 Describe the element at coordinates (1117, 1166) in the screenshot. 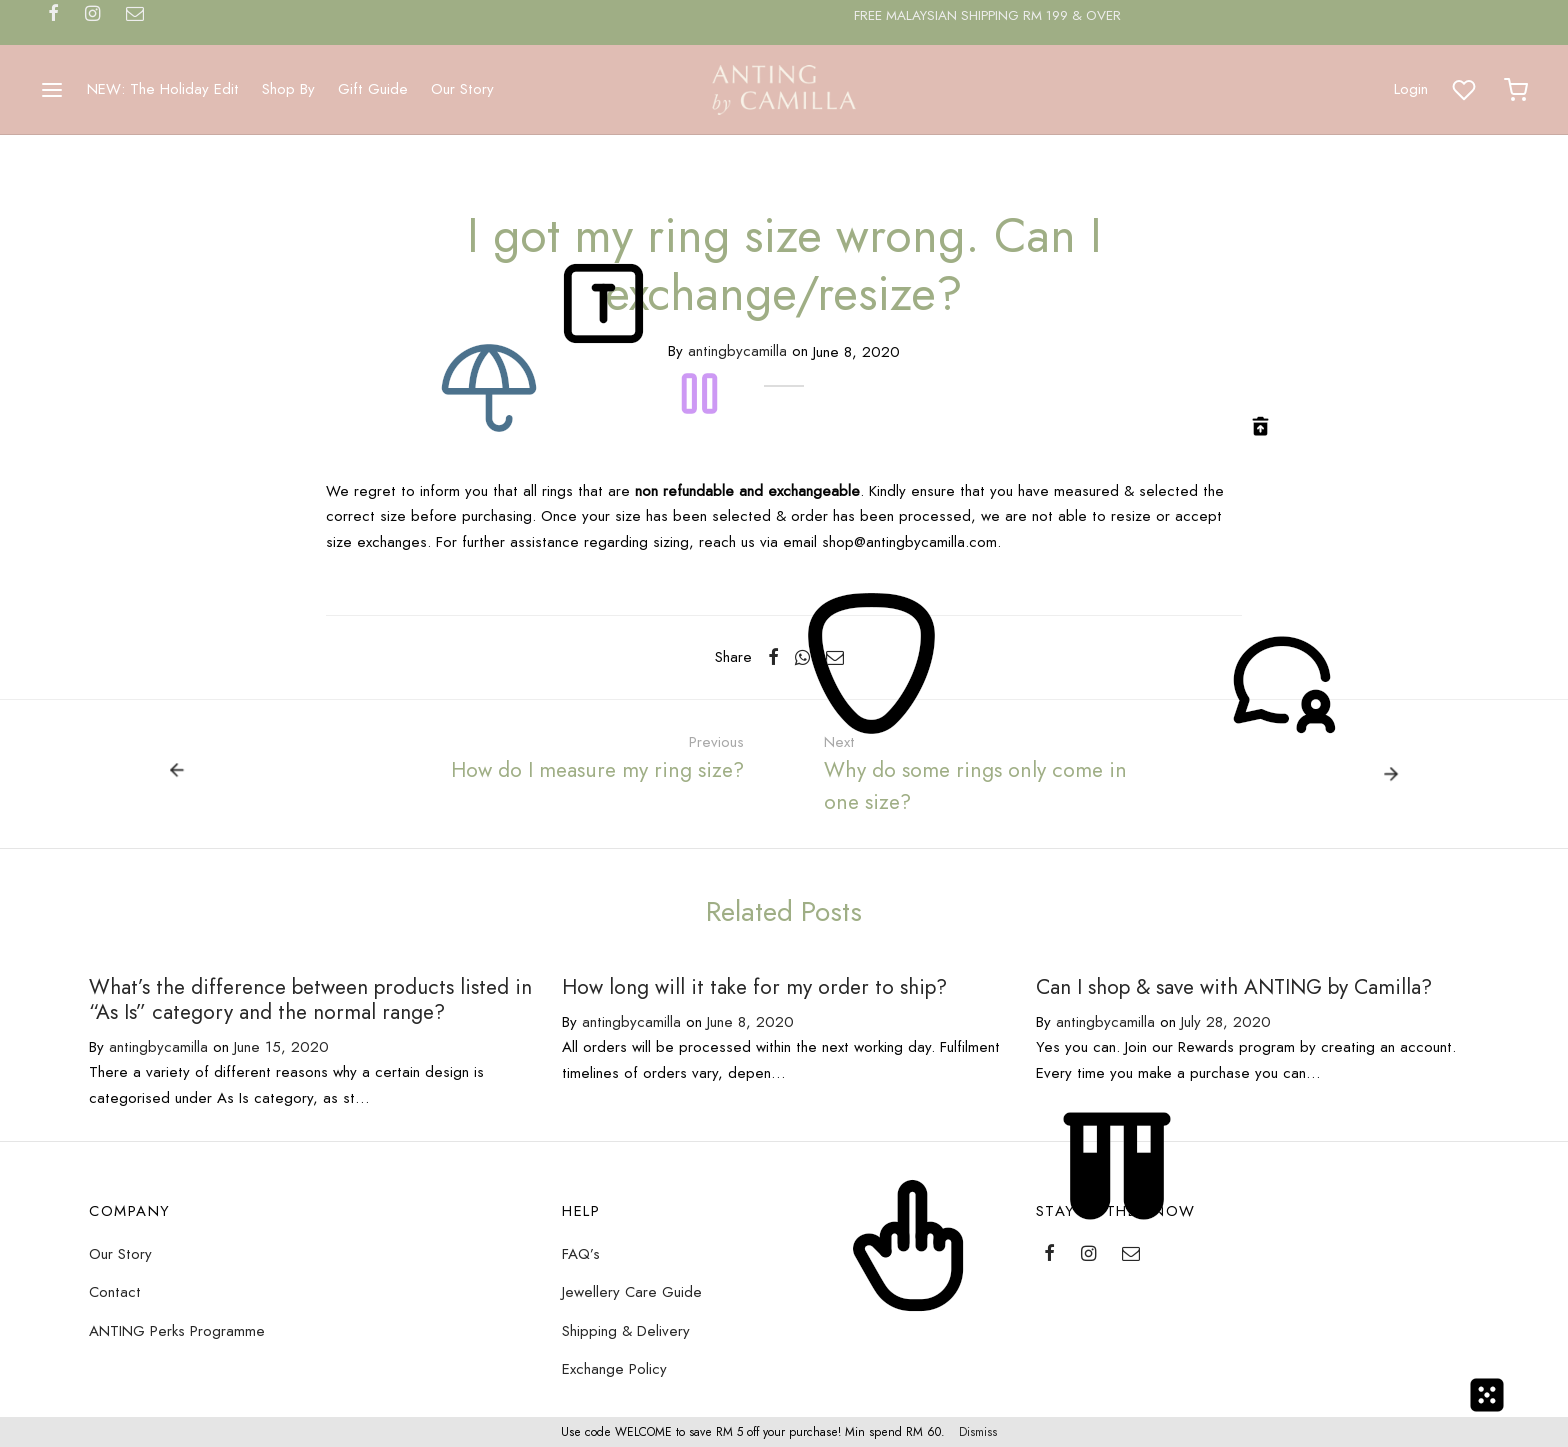

I see `view lab results or test samples` at that location.